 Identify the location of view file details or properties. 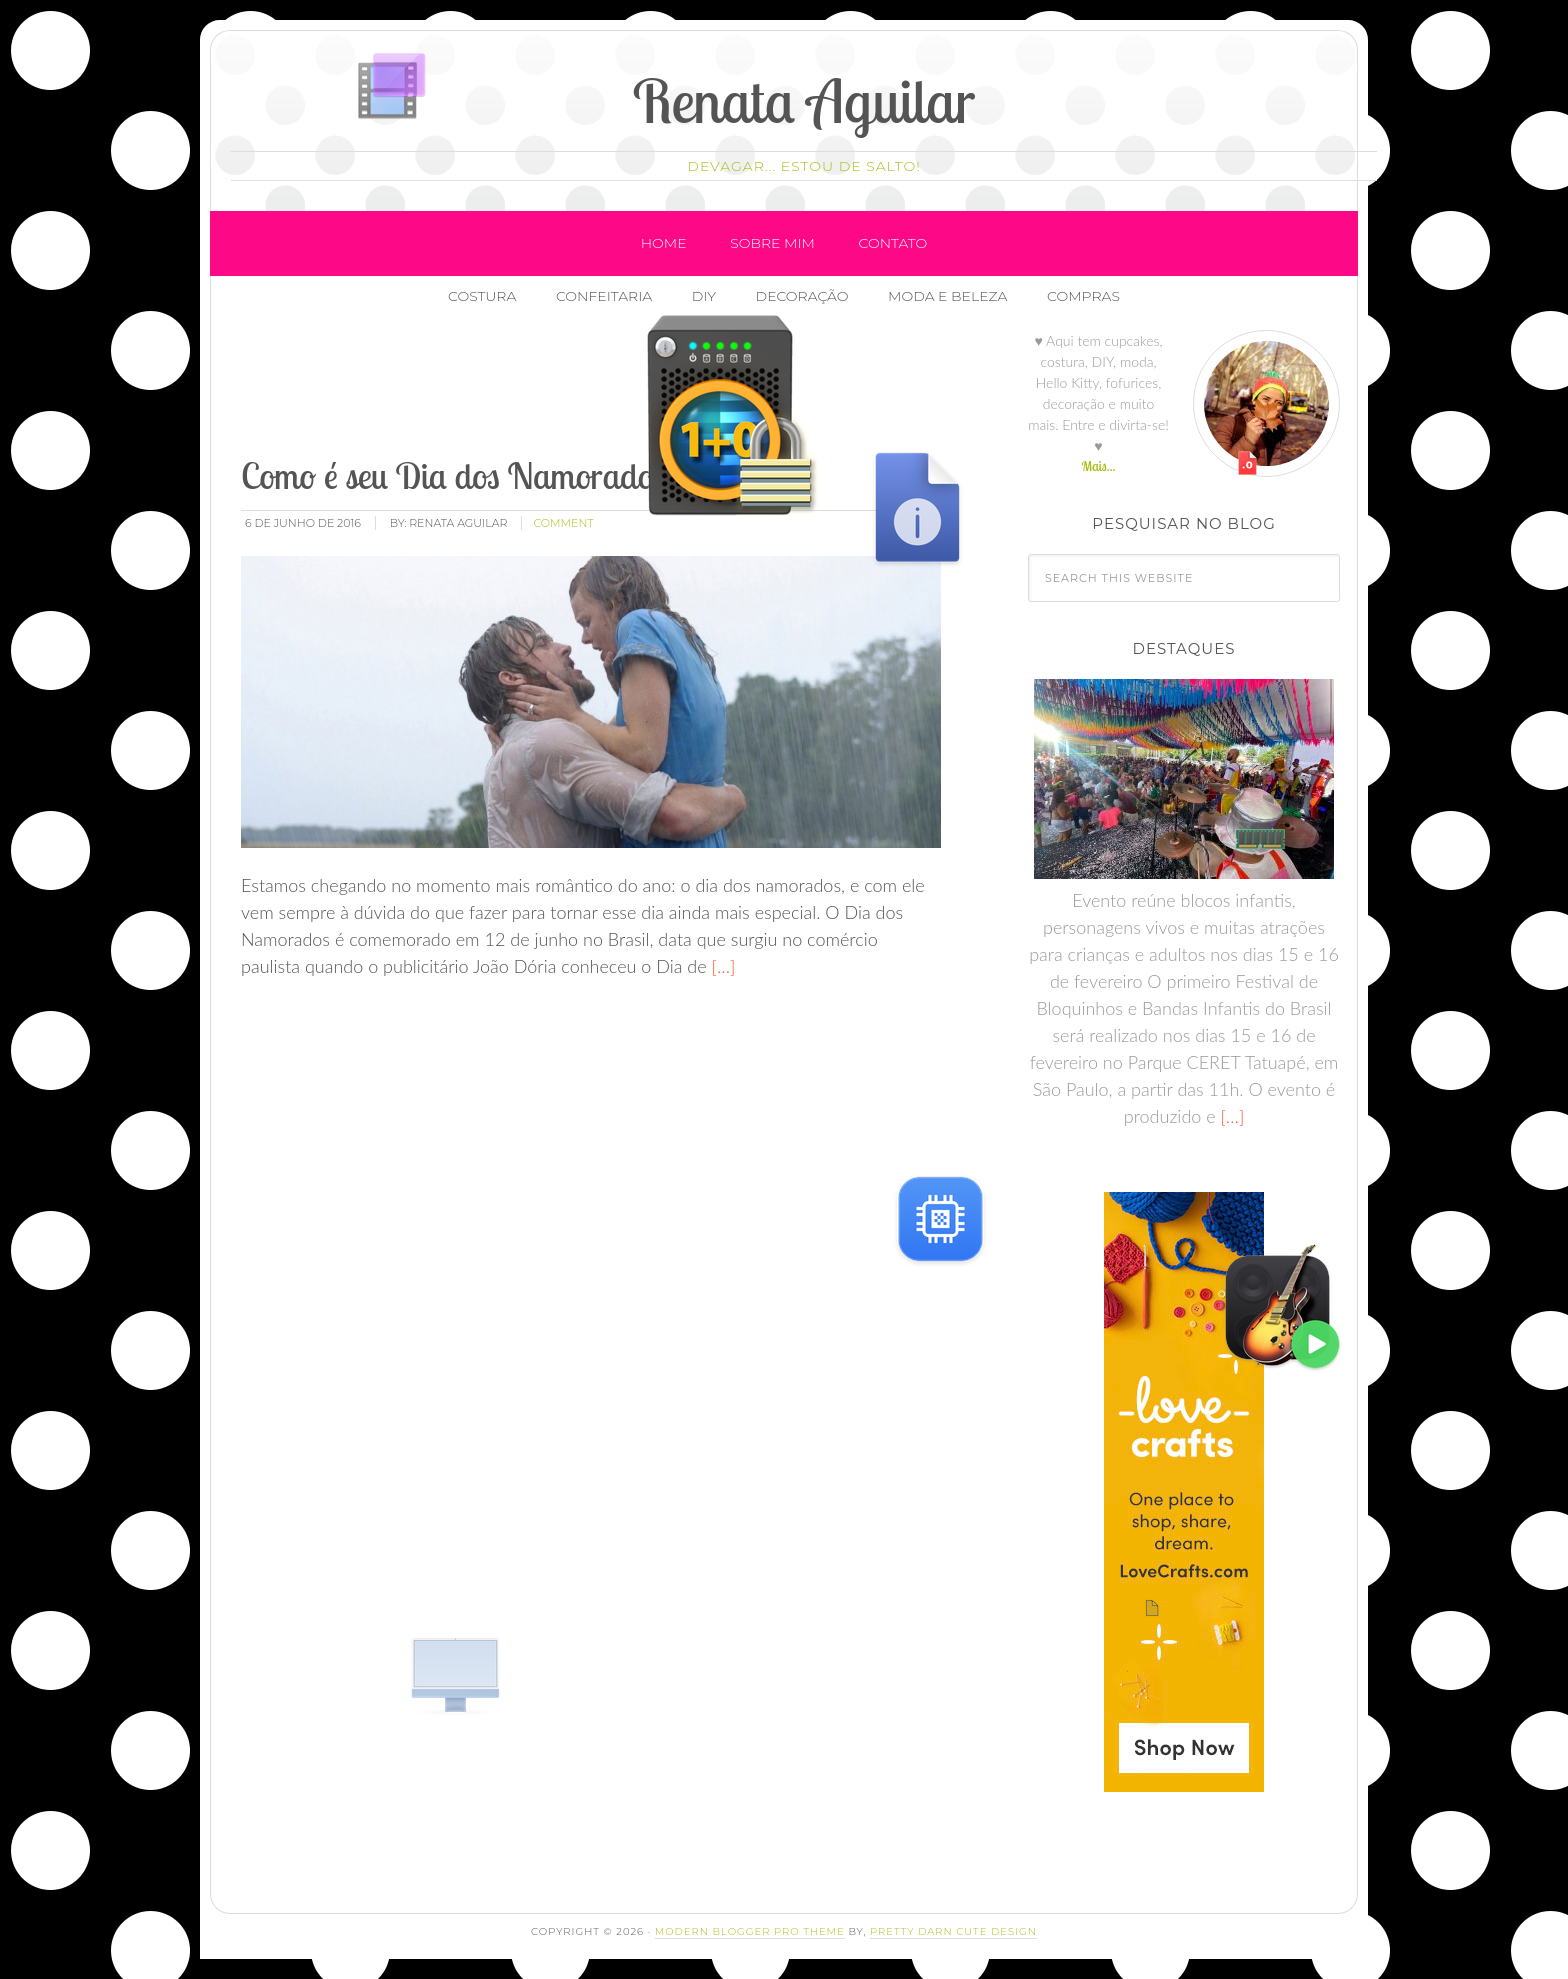
(917, 509).